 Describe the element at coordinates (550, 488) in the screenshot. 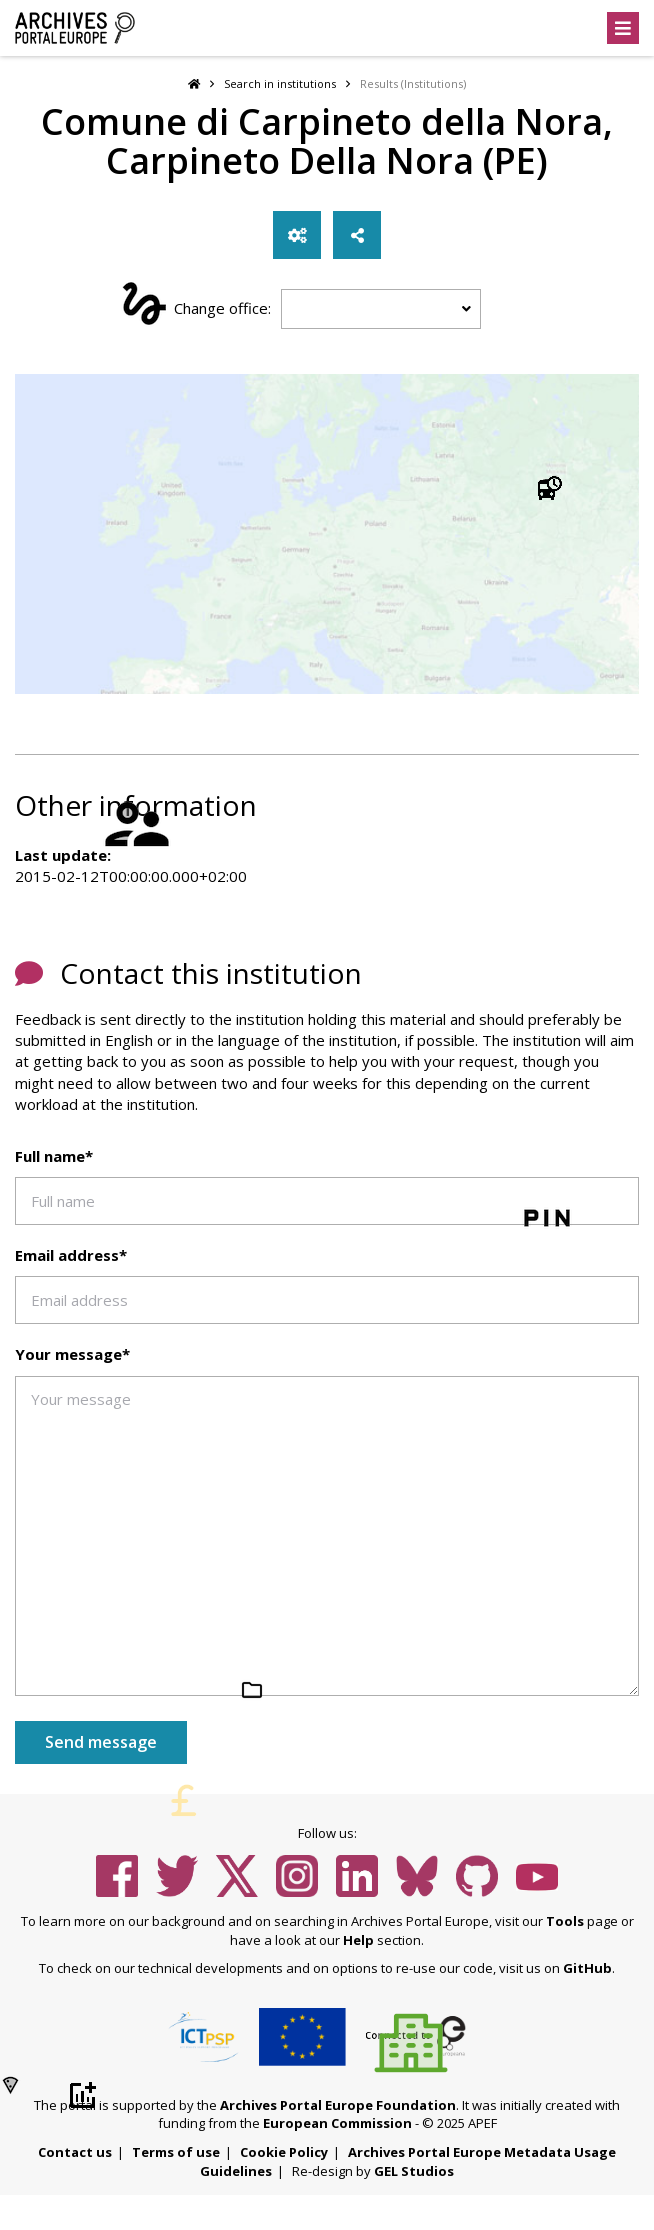

I see `view departure times for transit` at that location.